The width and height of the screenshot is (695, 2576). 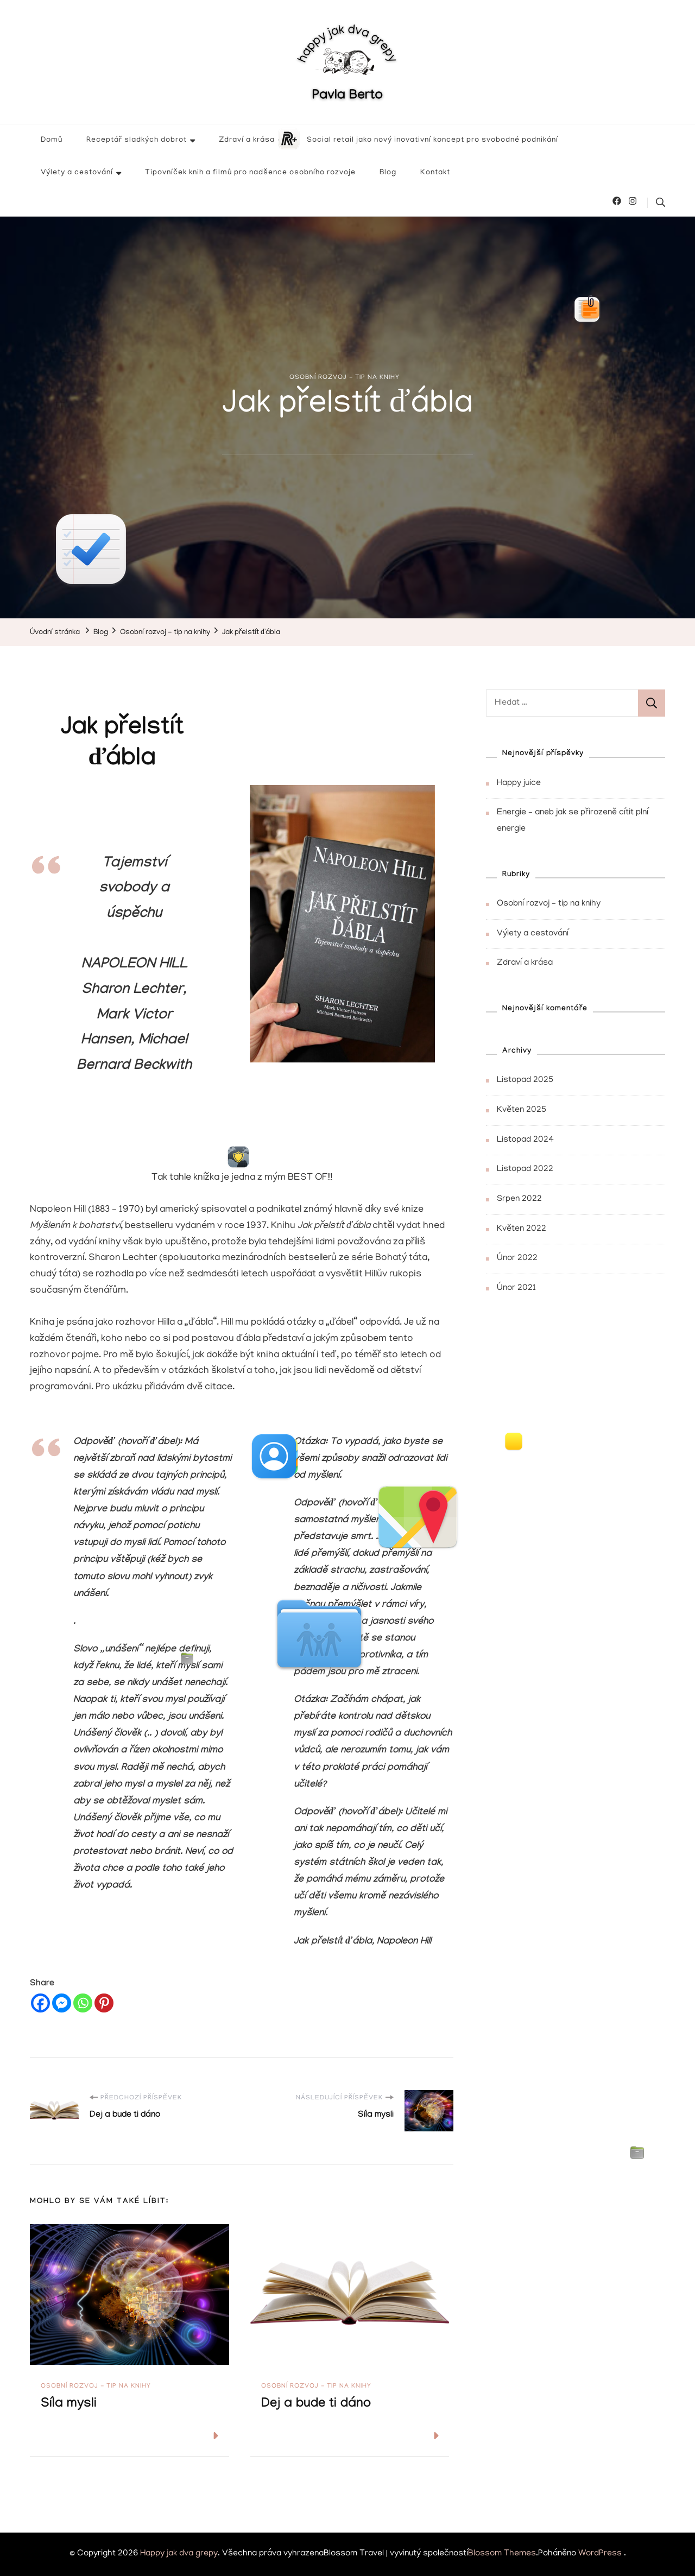 I want to click on blank app icon template for customization, so click(x=514, y=1441).